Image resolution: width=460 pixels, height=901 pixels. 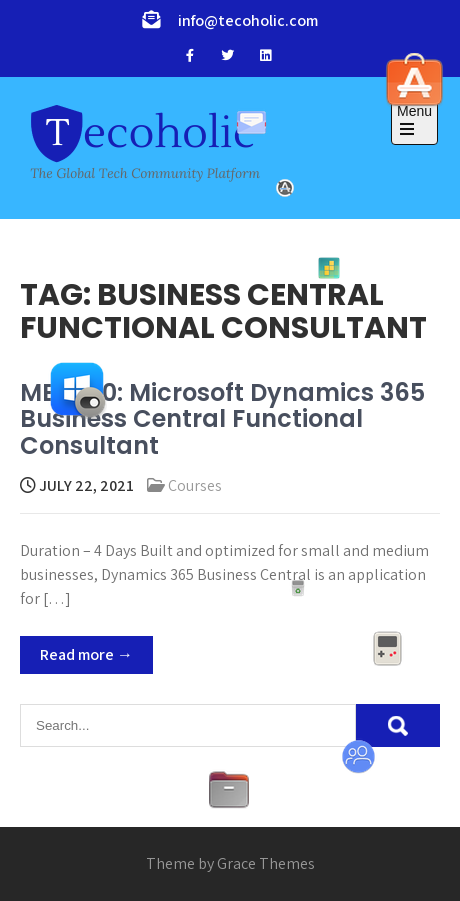 I want to click on switch between user accounts, so click(x=358, y=756).